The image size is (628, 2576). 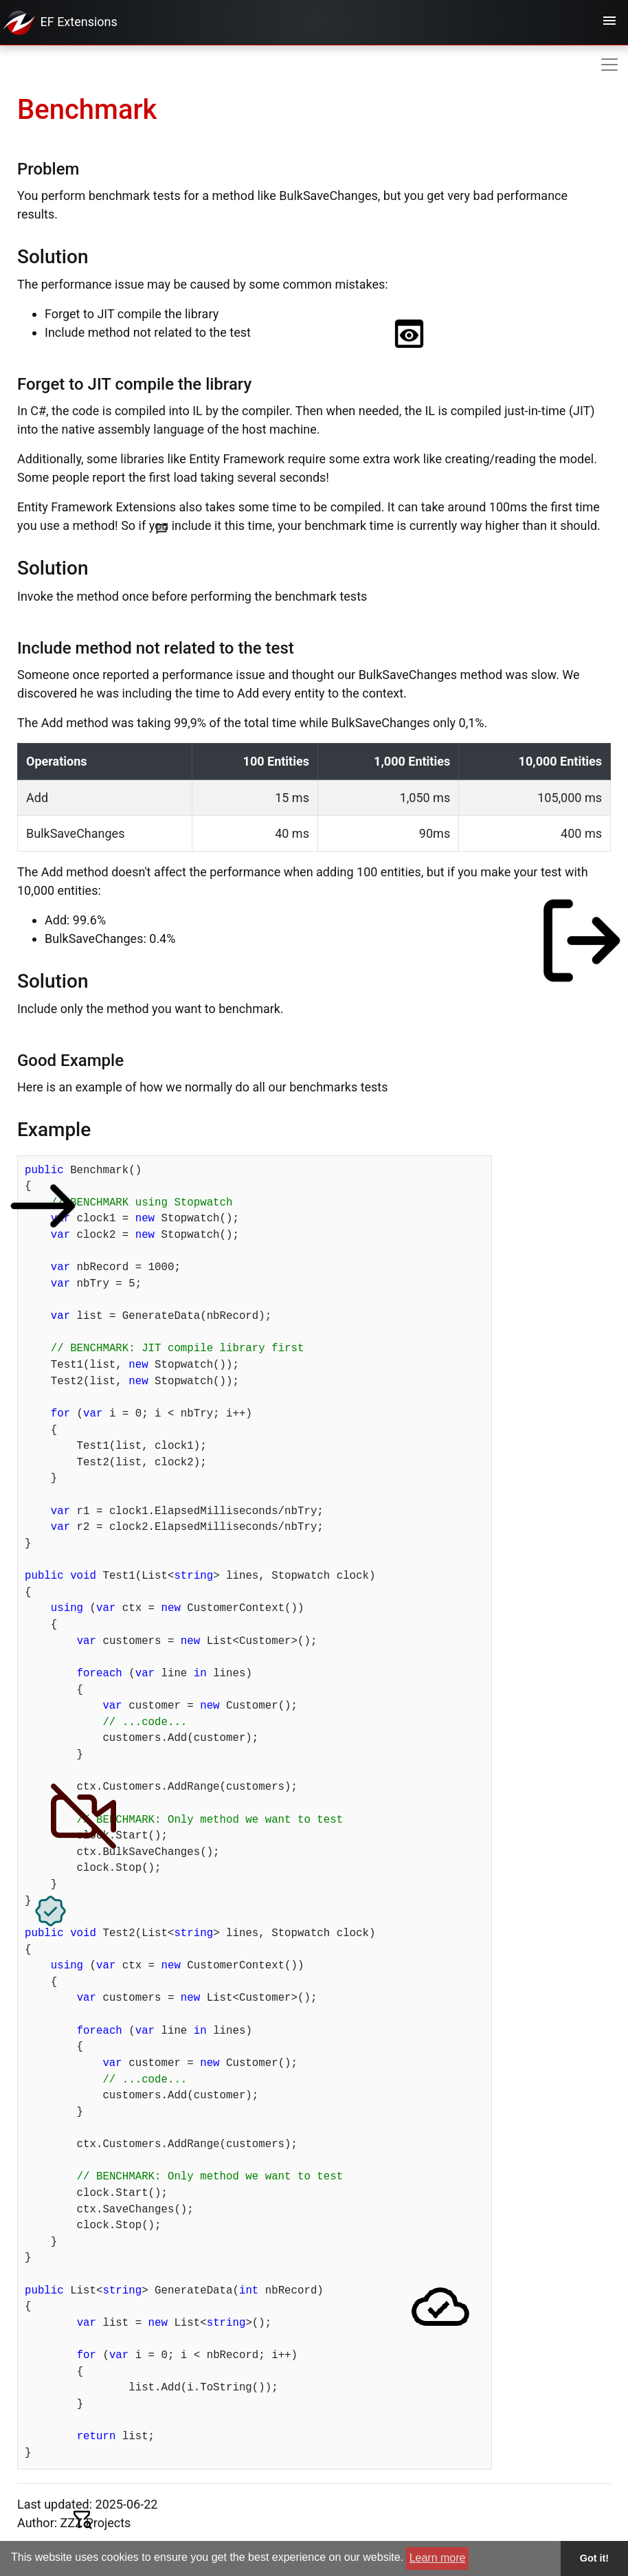 What do you see at coordinates (409, 333) in the screenshot?
I see `preview content before publishing` at bounding box center [409, 333].